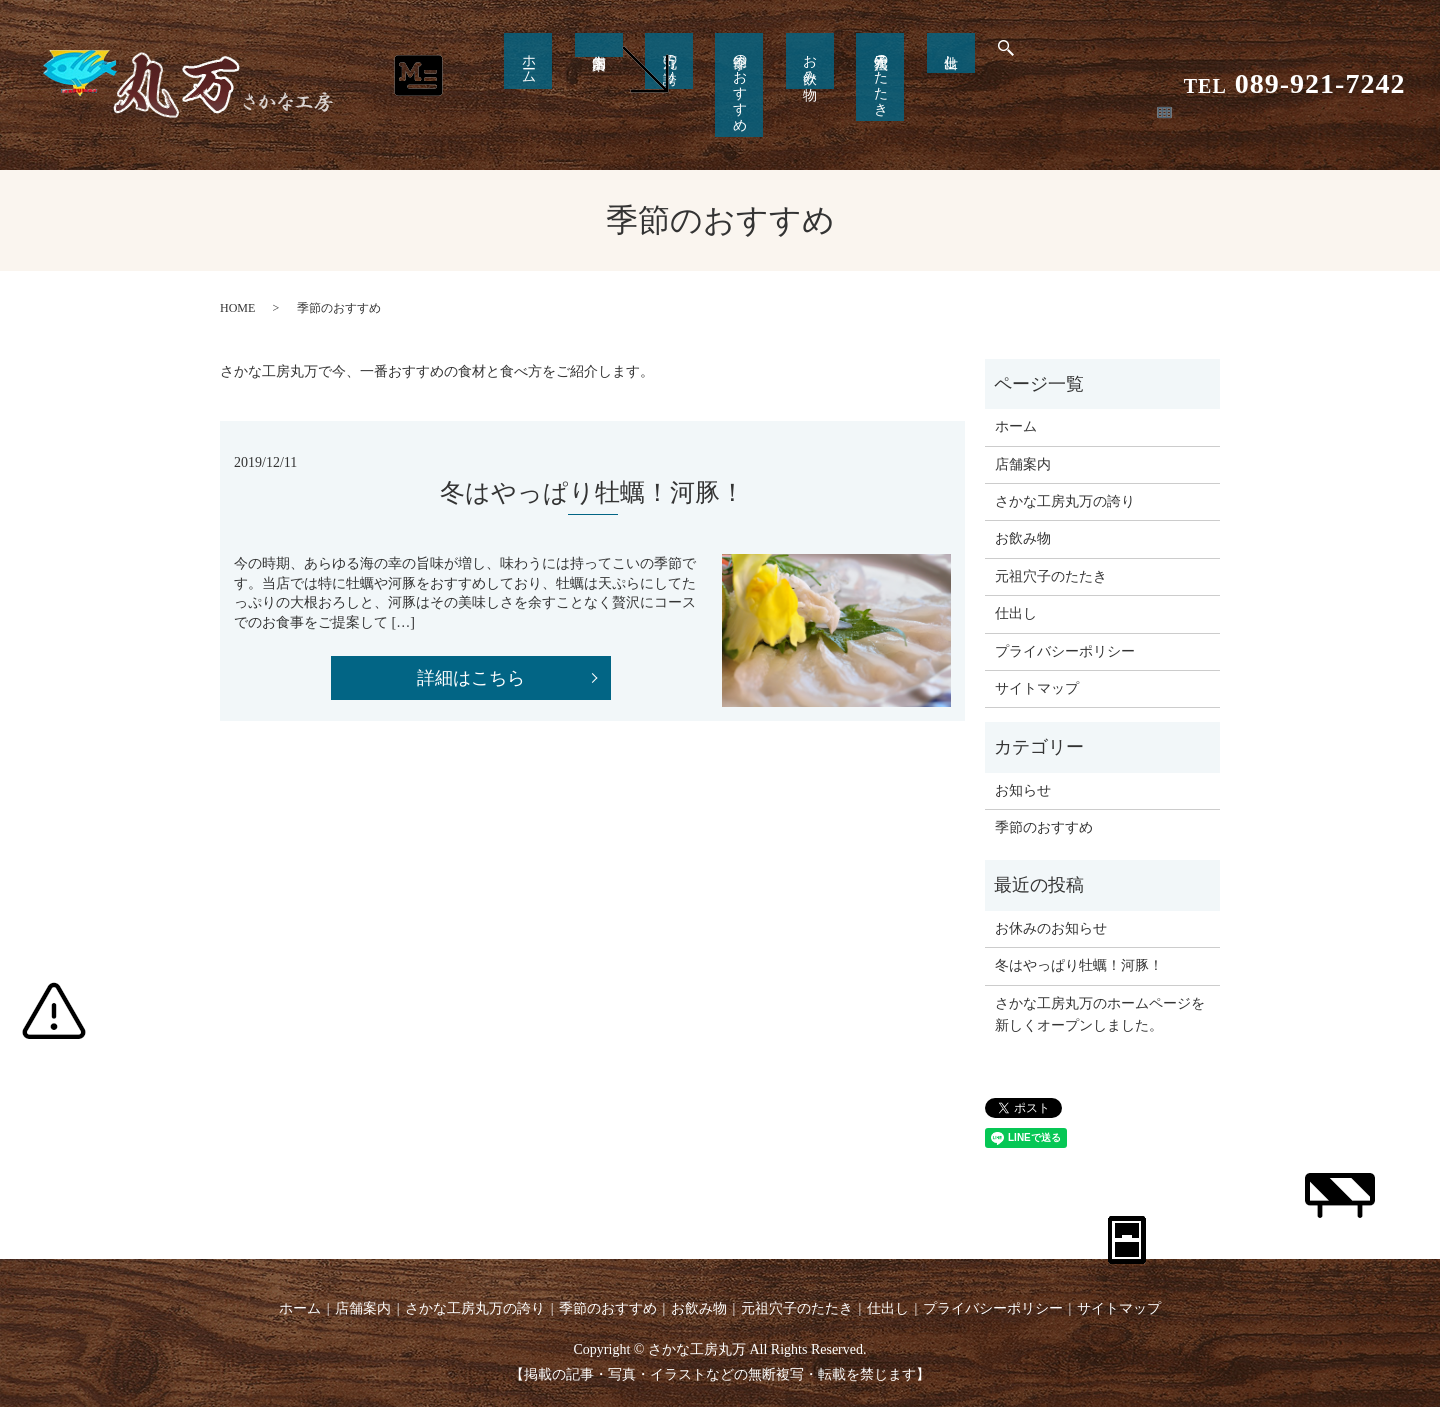  I want to click on view window sensor status, so click(1127, 1240).